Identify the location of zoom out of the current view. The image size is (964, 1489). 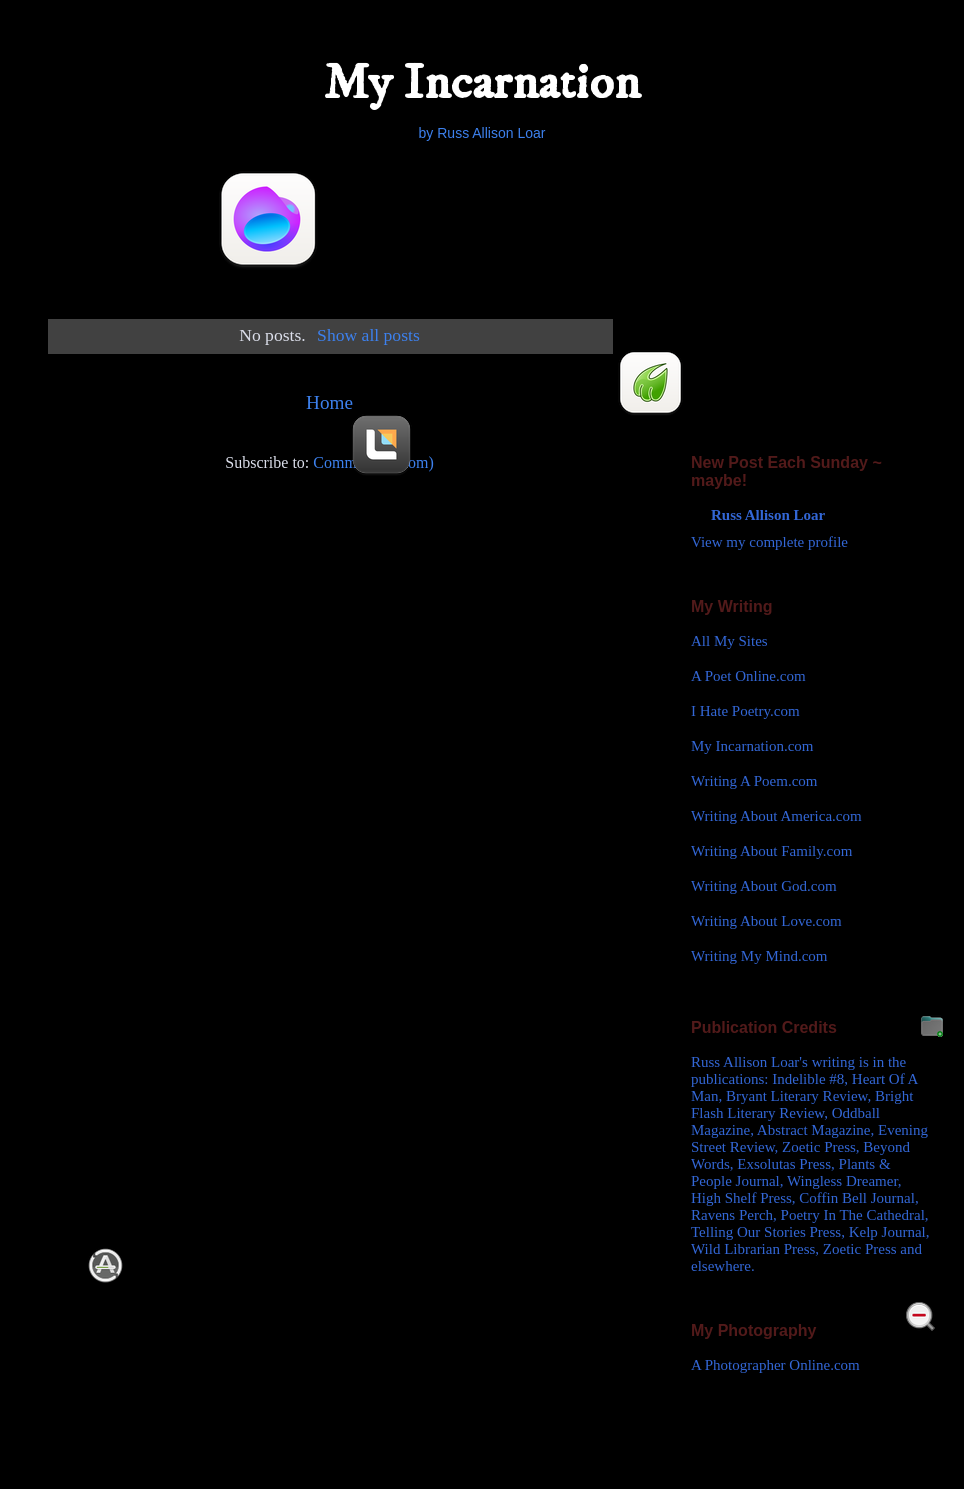
(920, 1316).